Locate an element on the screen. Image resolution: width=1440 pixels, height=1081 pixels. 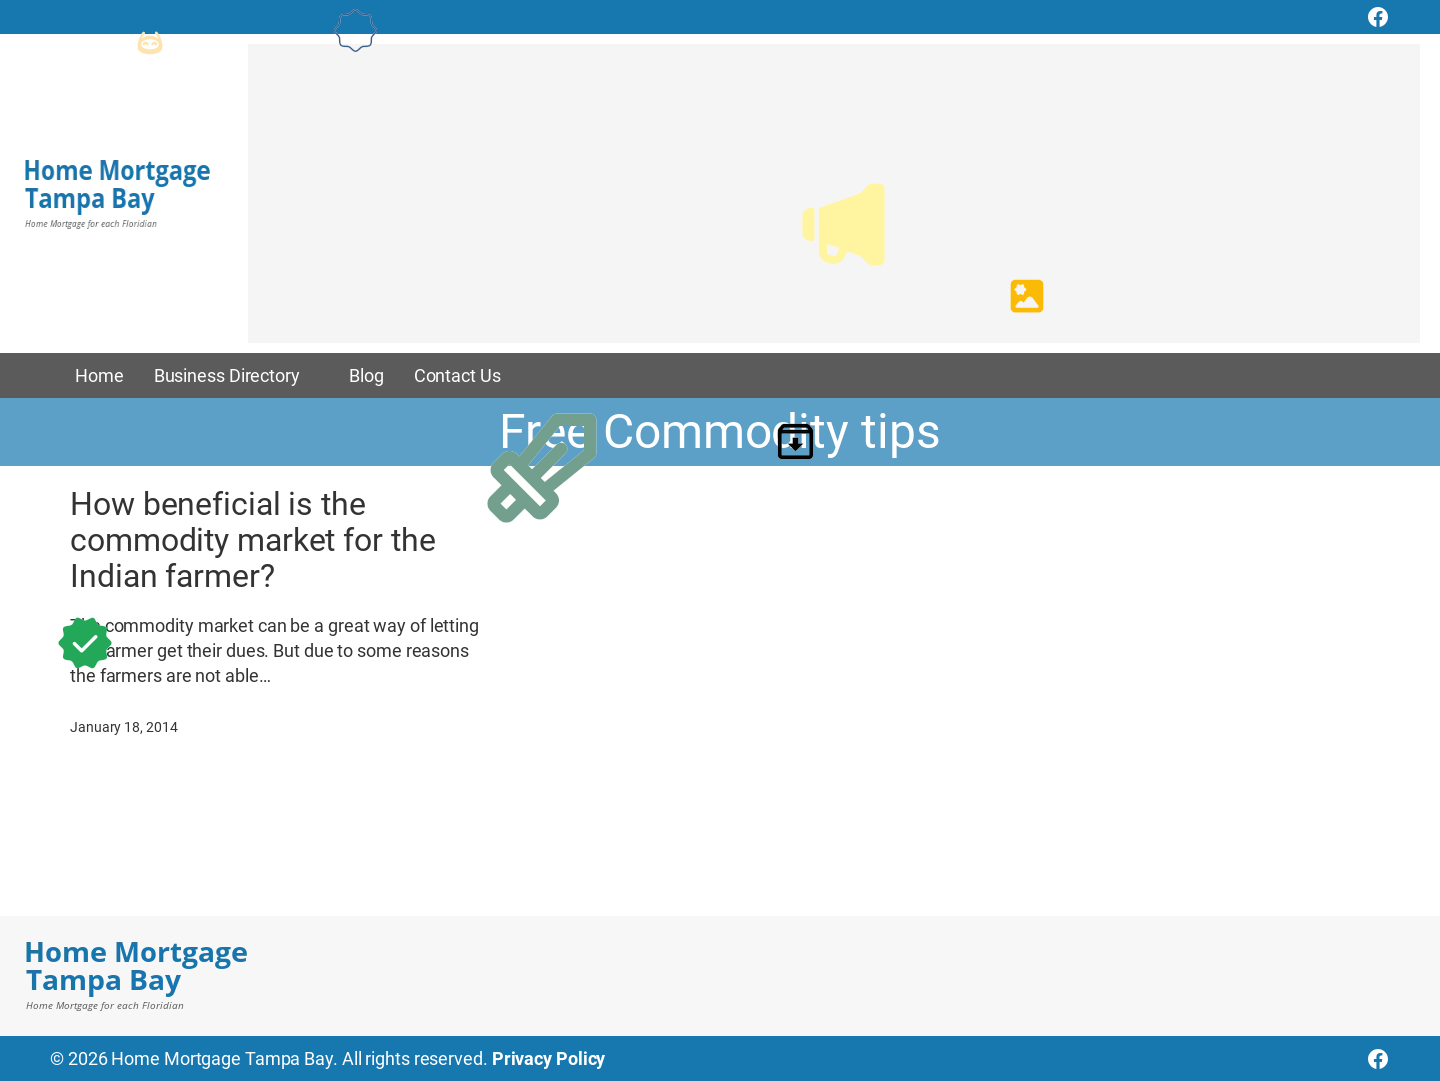
indicates a badge or certification status is located at coordinates (355, 30).